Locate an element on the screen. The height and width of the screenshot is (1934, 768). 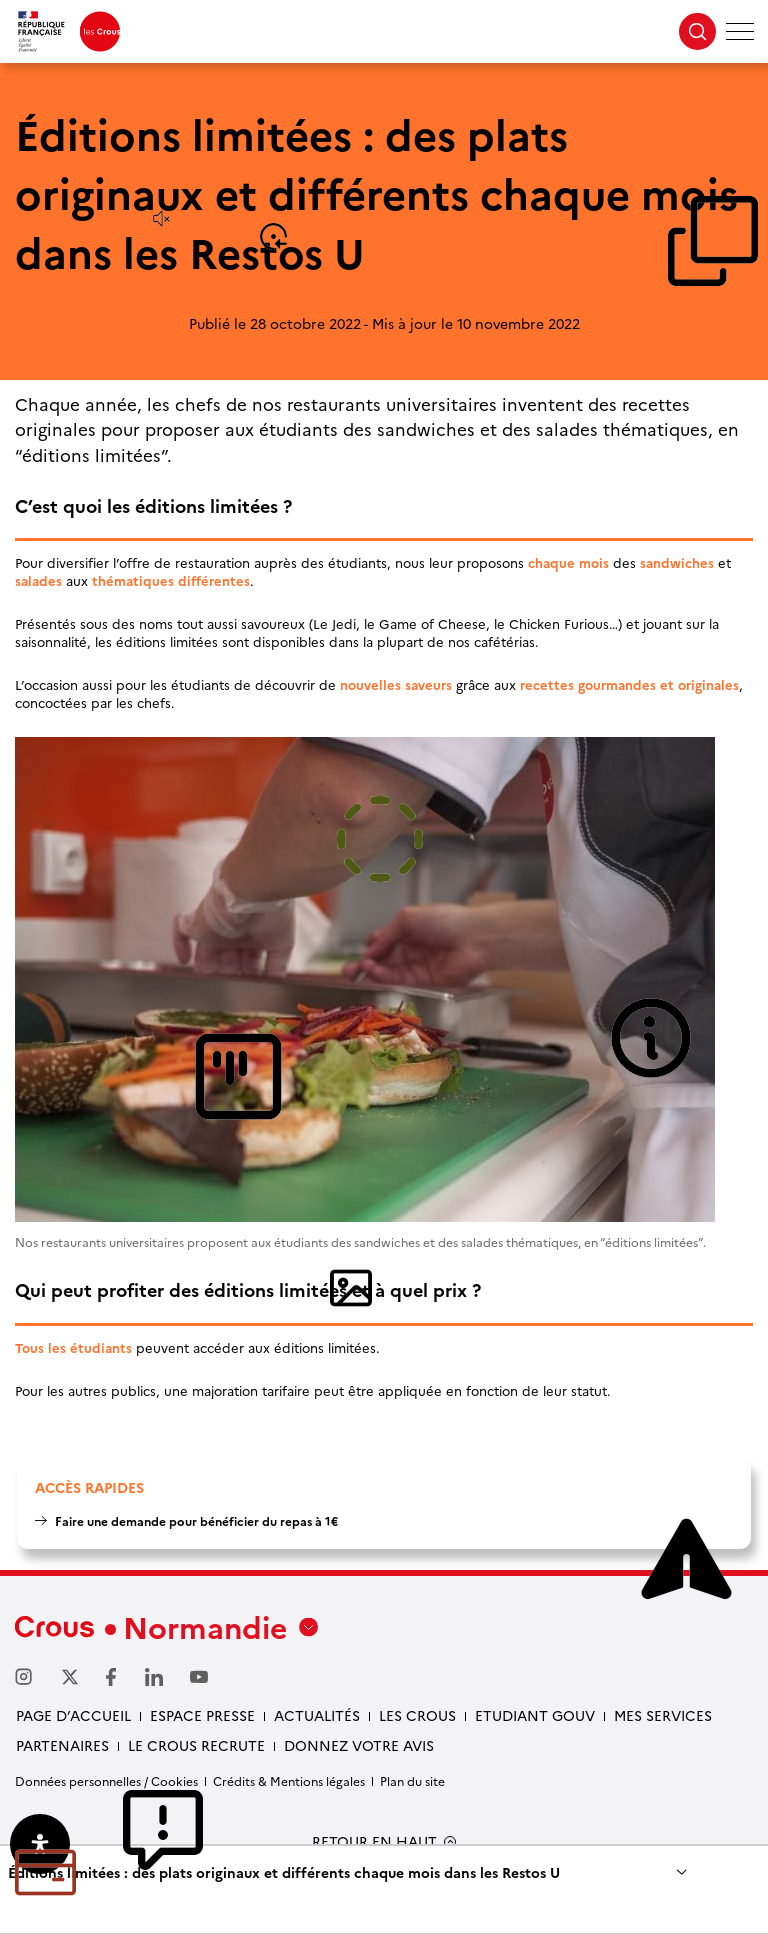
send a message is located at coordinates (686, 1560).